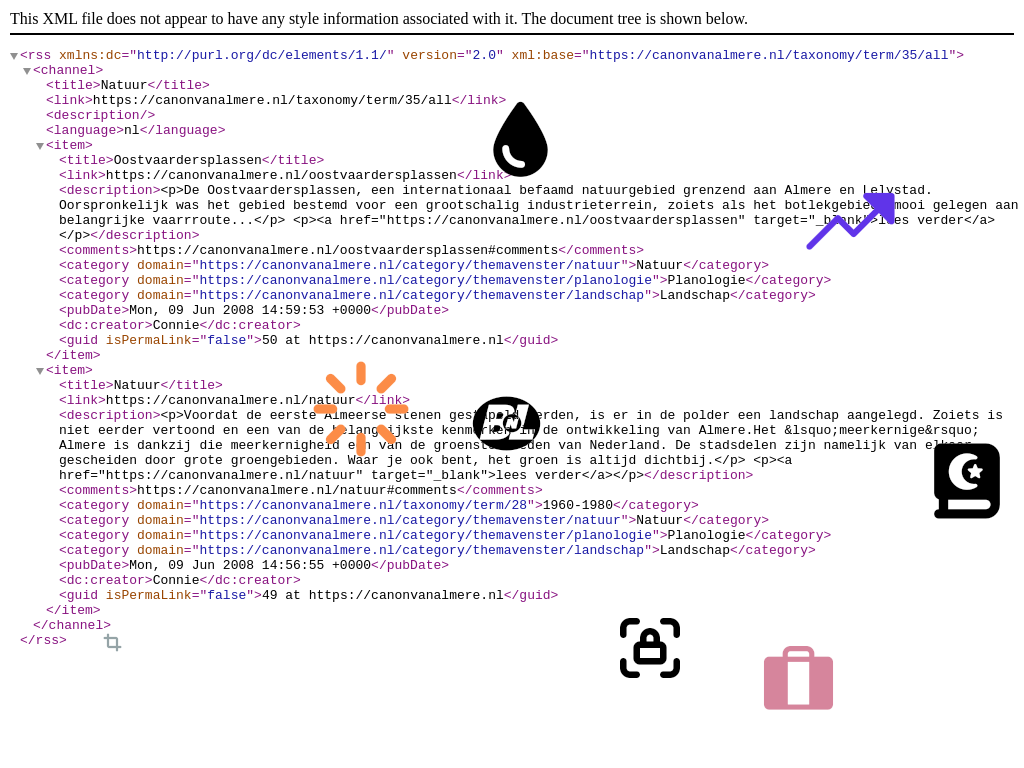 The width and height of the screenshot is (1024, 768). I want to click on view trending or popular content, so click(850, 224).